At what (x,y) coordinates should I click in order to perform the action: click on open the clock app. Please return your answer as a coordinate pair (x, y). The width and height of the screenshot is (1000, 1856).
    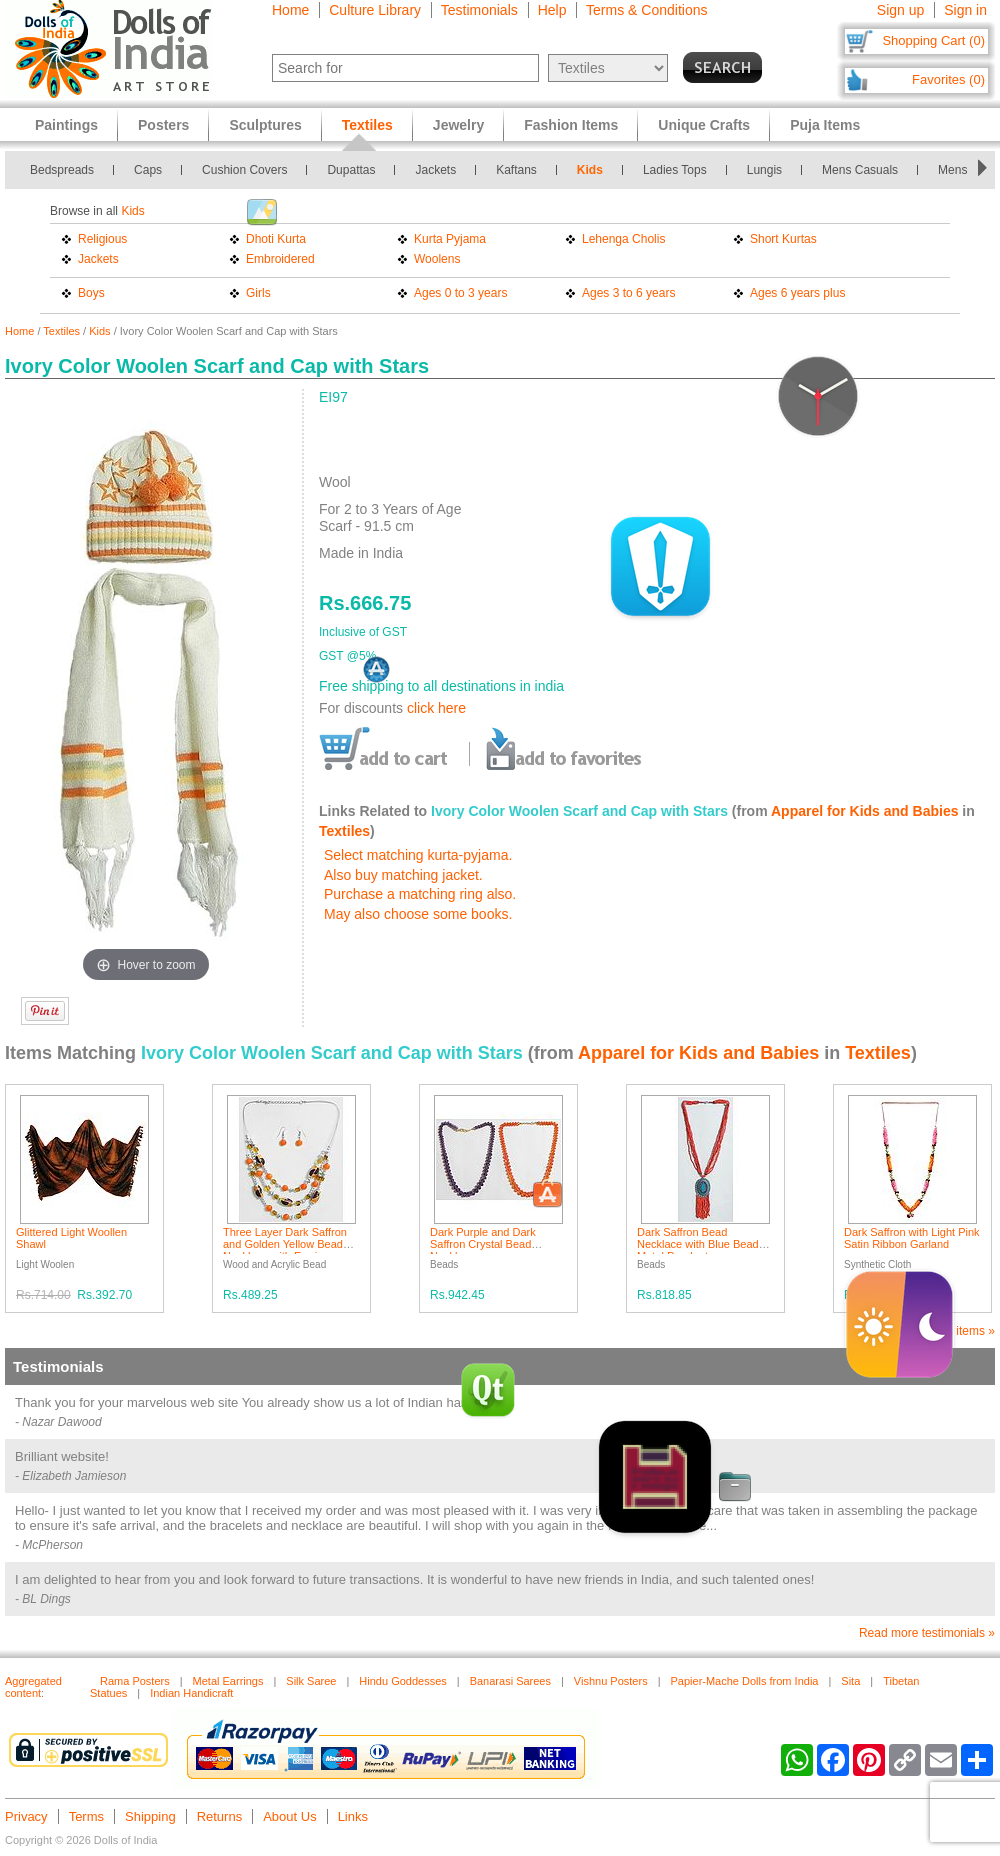
    Looking at the image, I should click on (818, 396).